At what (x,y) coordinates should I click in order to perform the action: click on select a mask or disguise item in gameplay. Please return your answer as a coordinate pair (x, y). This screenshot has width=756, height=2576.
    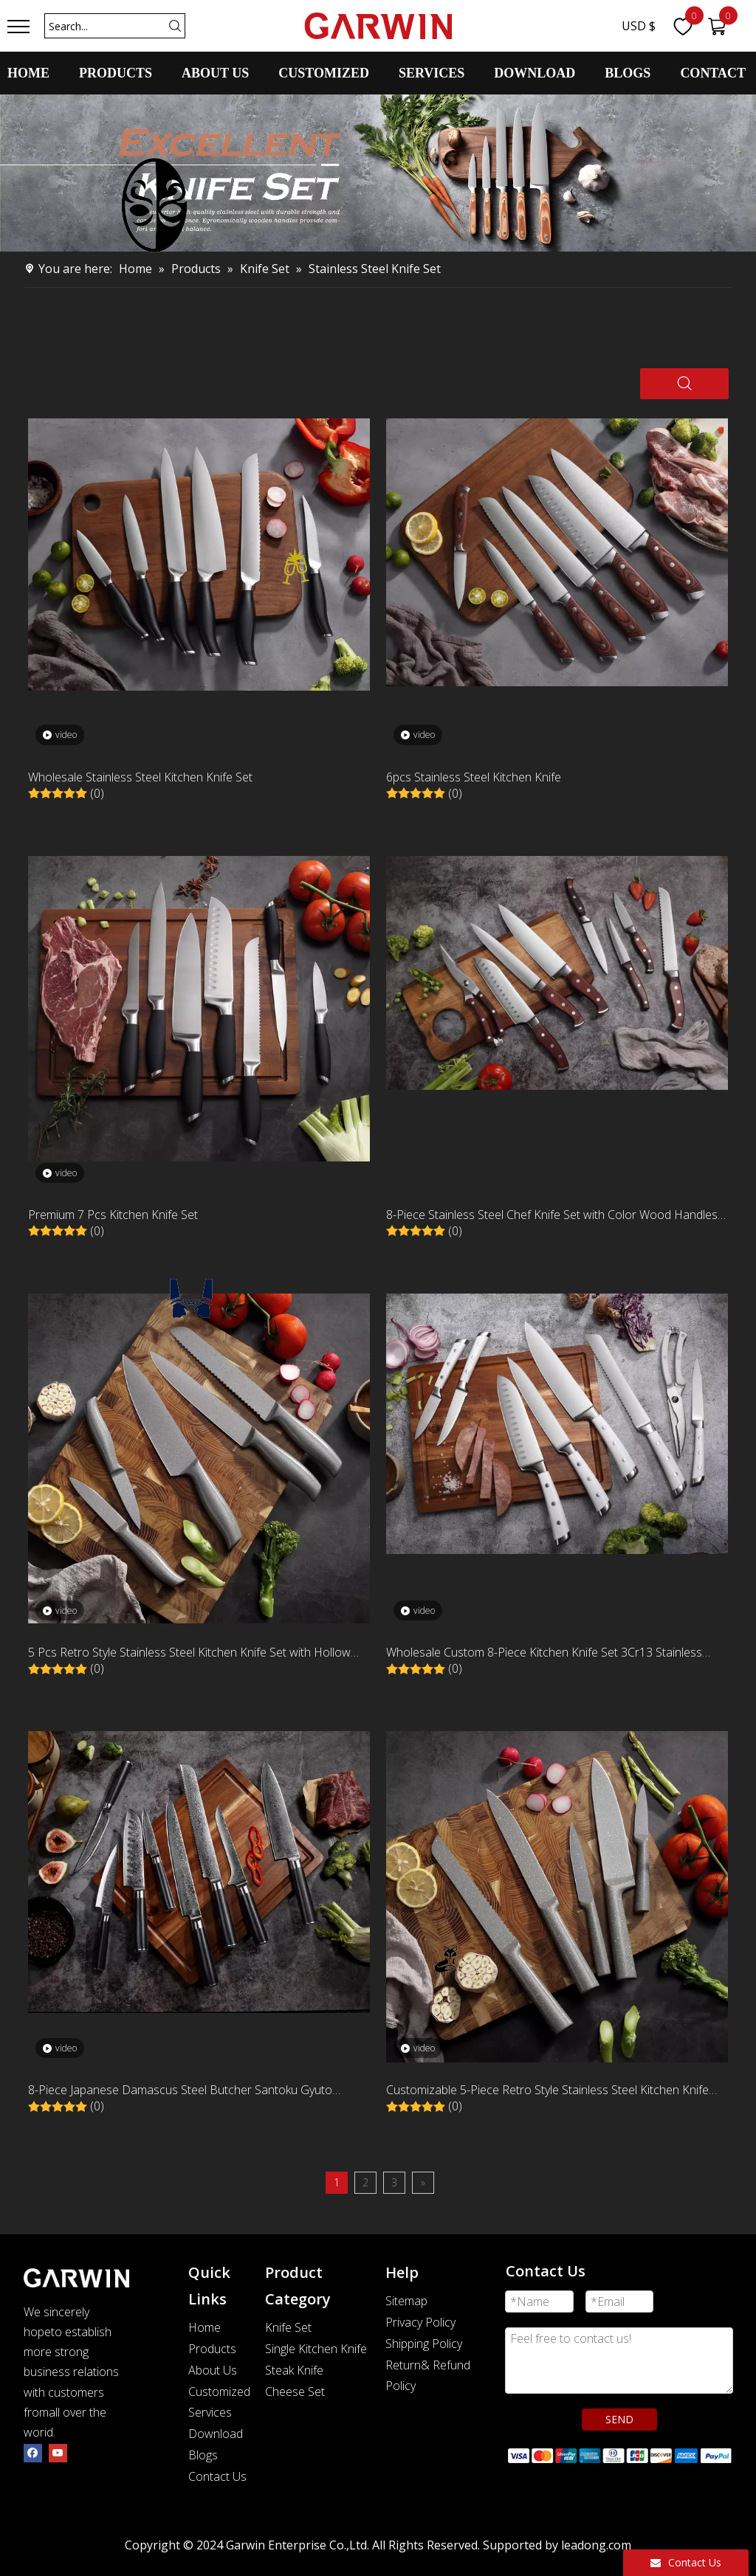
    Looking at the image, I should click on (154, 205).